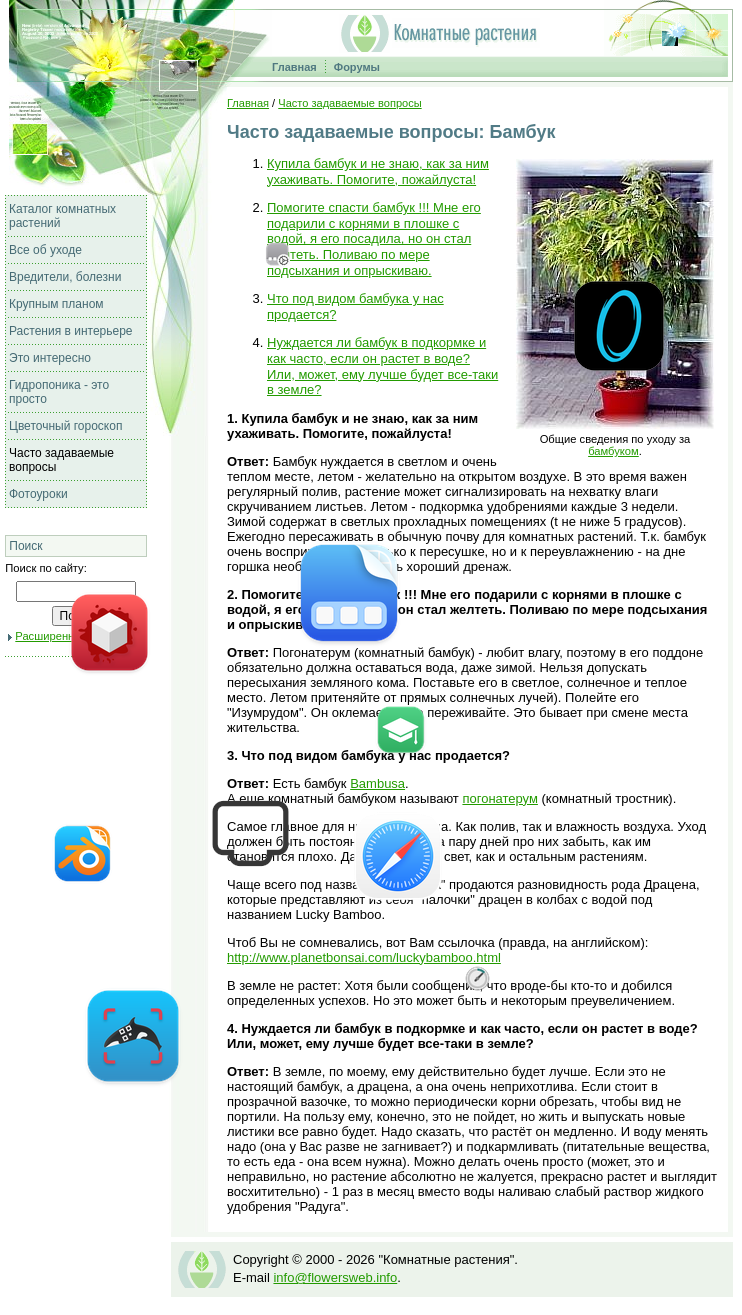 This screenshot has height=1315, width=742. Describe the element at coordinates (398, 856) in the screenshot. I see `open the web browser app` at that location.